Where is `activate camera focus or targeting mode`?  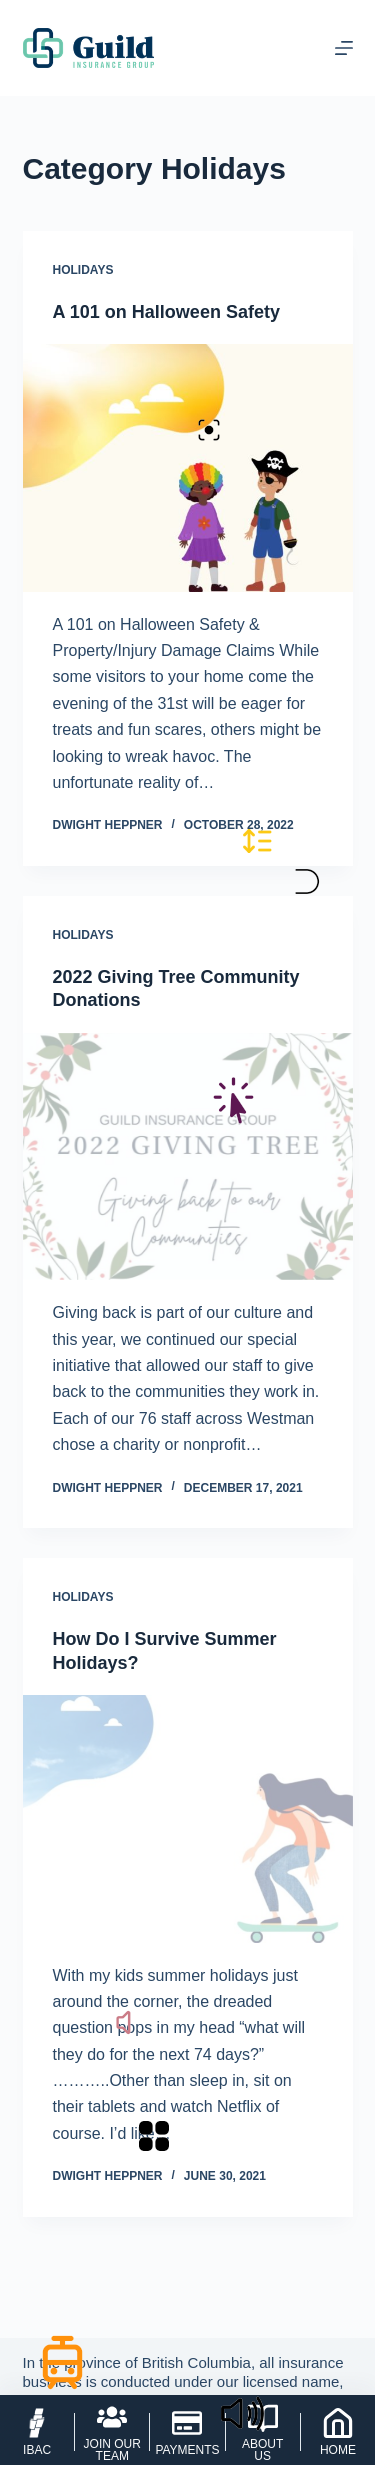
activate camera focus or targeting mode is located at coordinates (209, 430).